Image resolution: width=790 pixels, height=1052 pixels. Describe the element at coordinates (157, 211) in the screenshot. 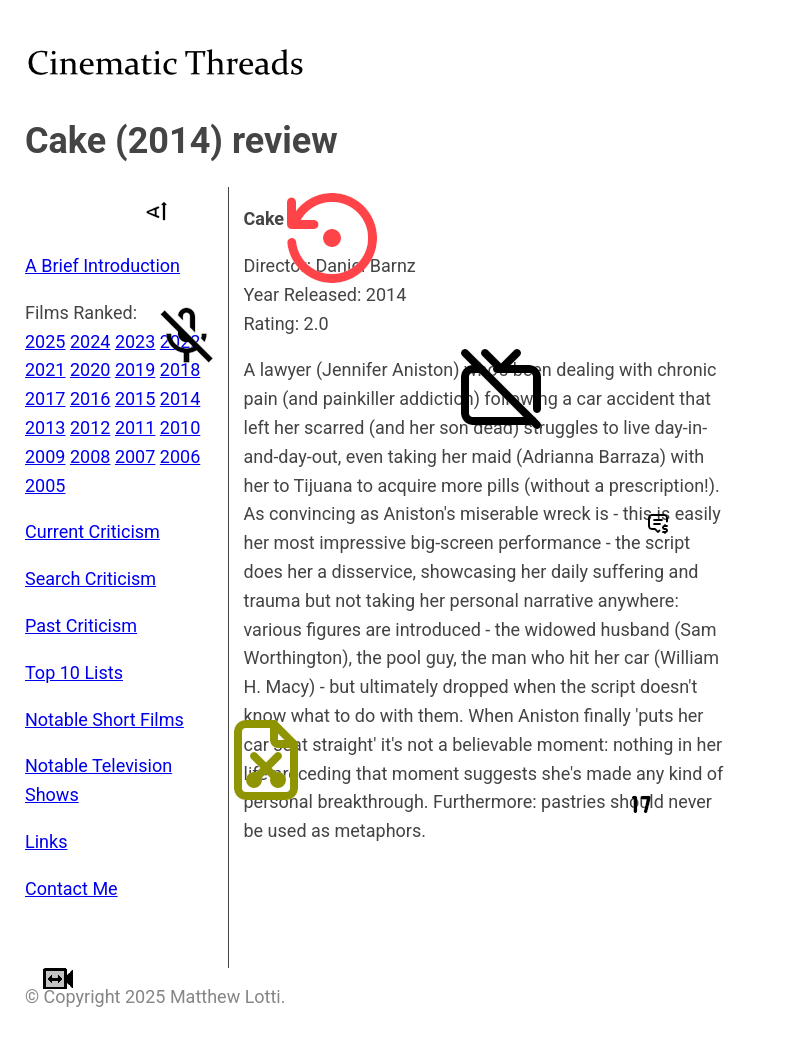

I see `rotate text orientation upward` at that location.